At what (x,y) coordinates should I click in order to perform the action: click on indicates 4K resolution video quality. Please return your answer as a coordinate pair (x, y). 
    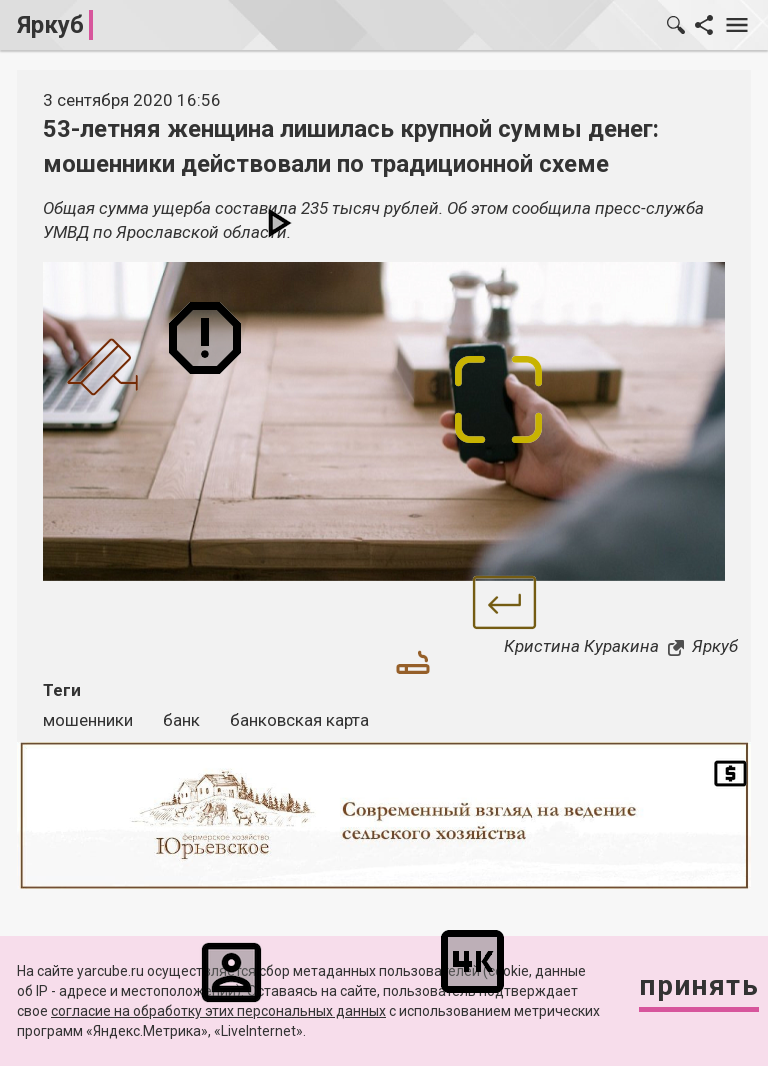
    Looking at the image, I should click on (472, 961).